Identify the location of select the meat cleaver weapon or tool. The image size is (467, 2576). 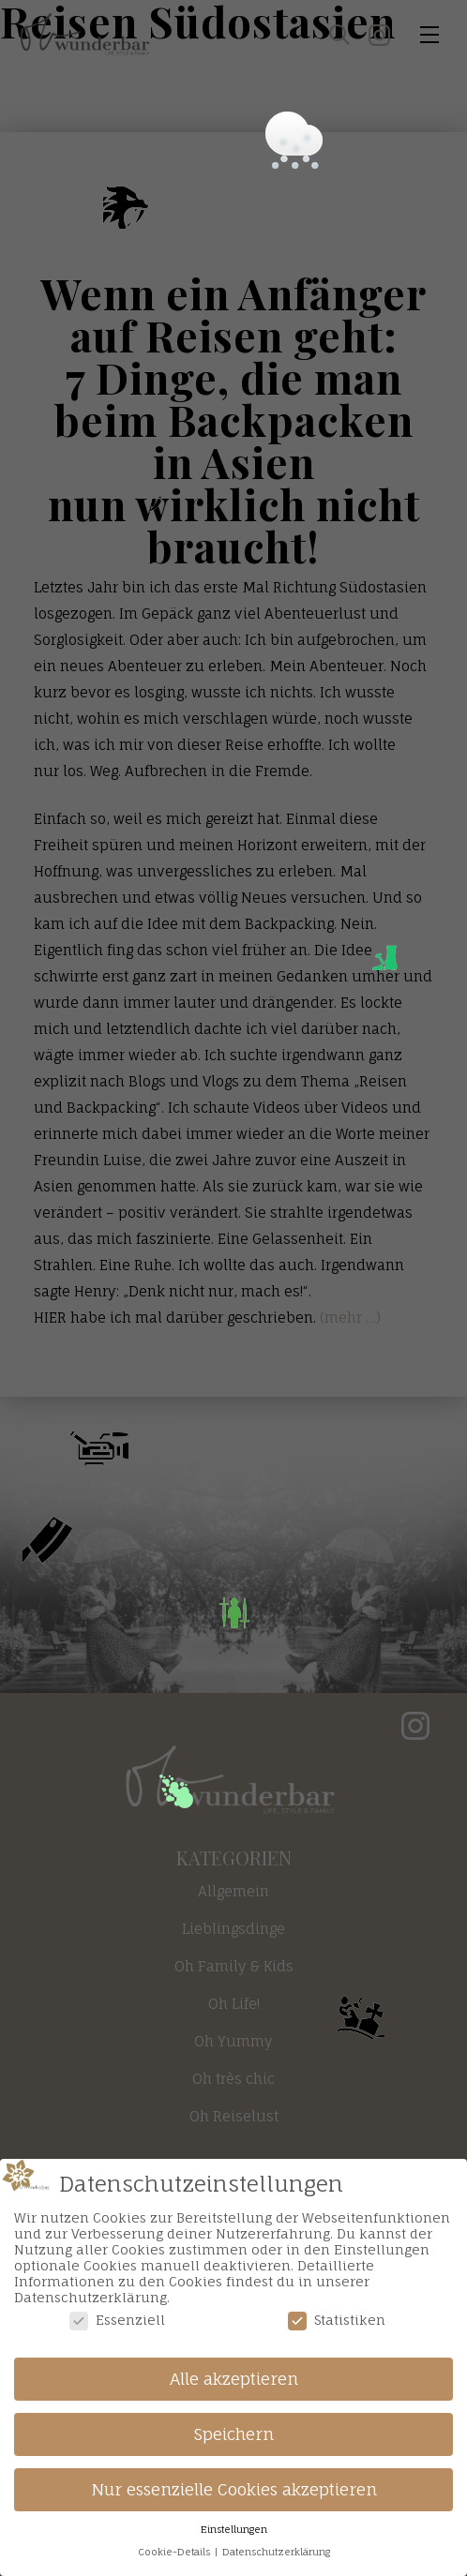
(47, 1541).